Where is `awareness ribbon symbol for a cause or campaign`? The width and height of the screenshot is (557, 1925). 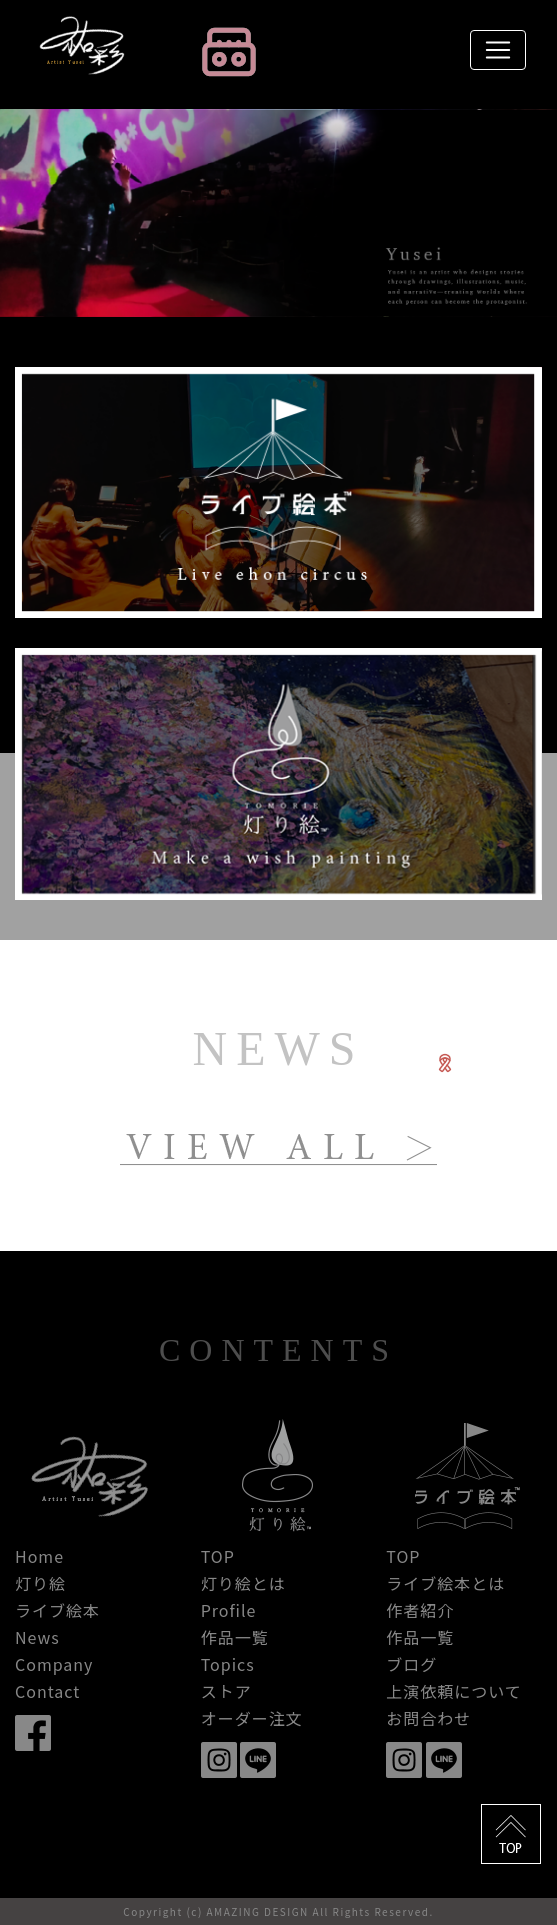 awareness ribbon symbol for a cause or campaign is located at coordinates (445, 1063).